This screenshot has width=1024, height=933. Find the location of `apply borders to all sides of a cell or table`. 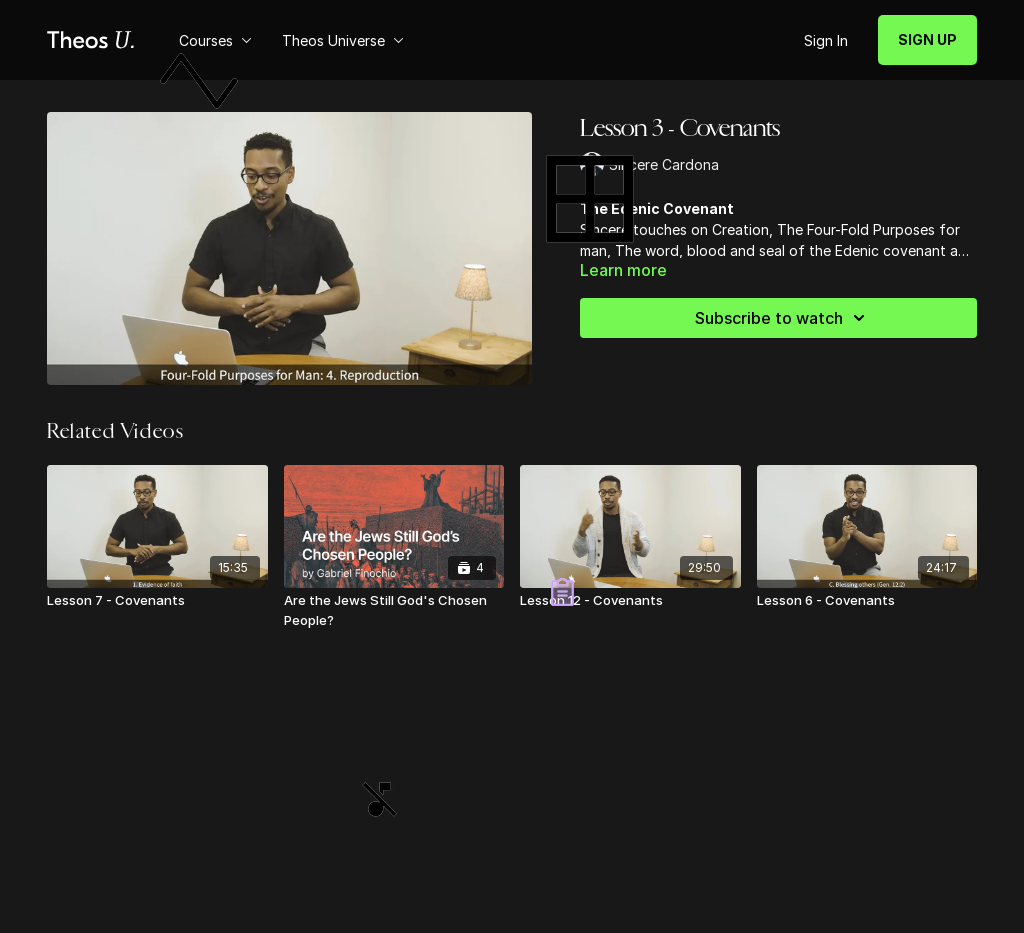

apply borders to all sides of a cell or table is located at coordinates (590, 199).